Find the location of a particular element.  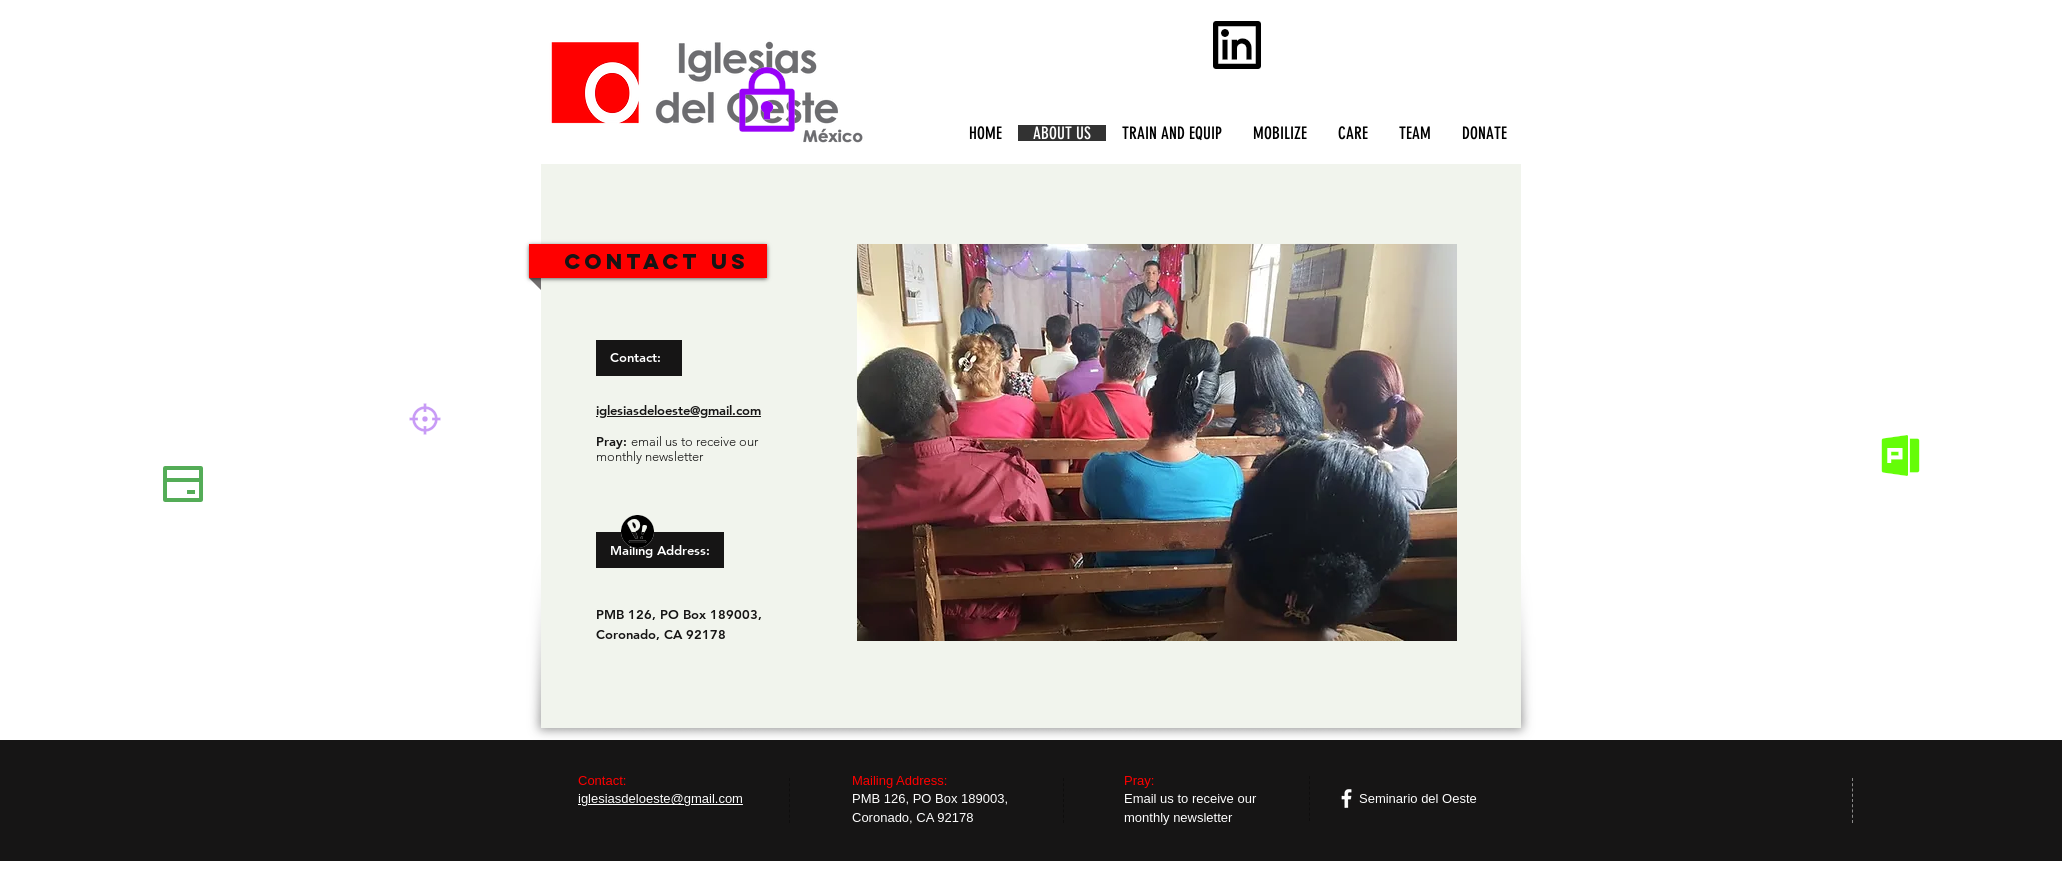

pop!_os linux distribution logo is located at coordinates (637, 531).